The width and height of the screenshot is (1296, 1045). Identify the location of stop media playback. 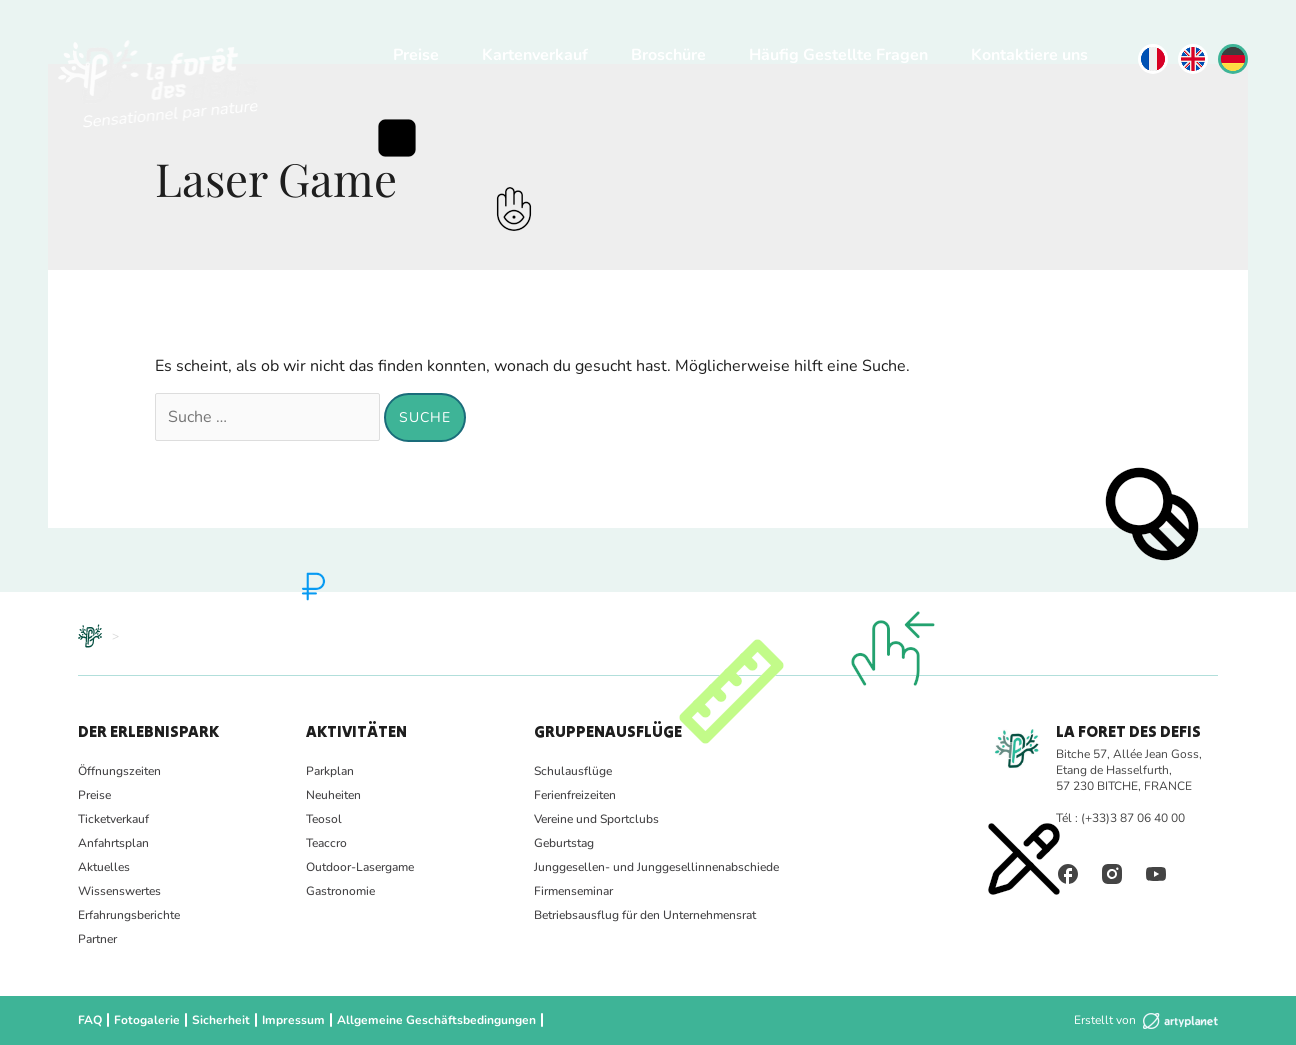
(397, 138).